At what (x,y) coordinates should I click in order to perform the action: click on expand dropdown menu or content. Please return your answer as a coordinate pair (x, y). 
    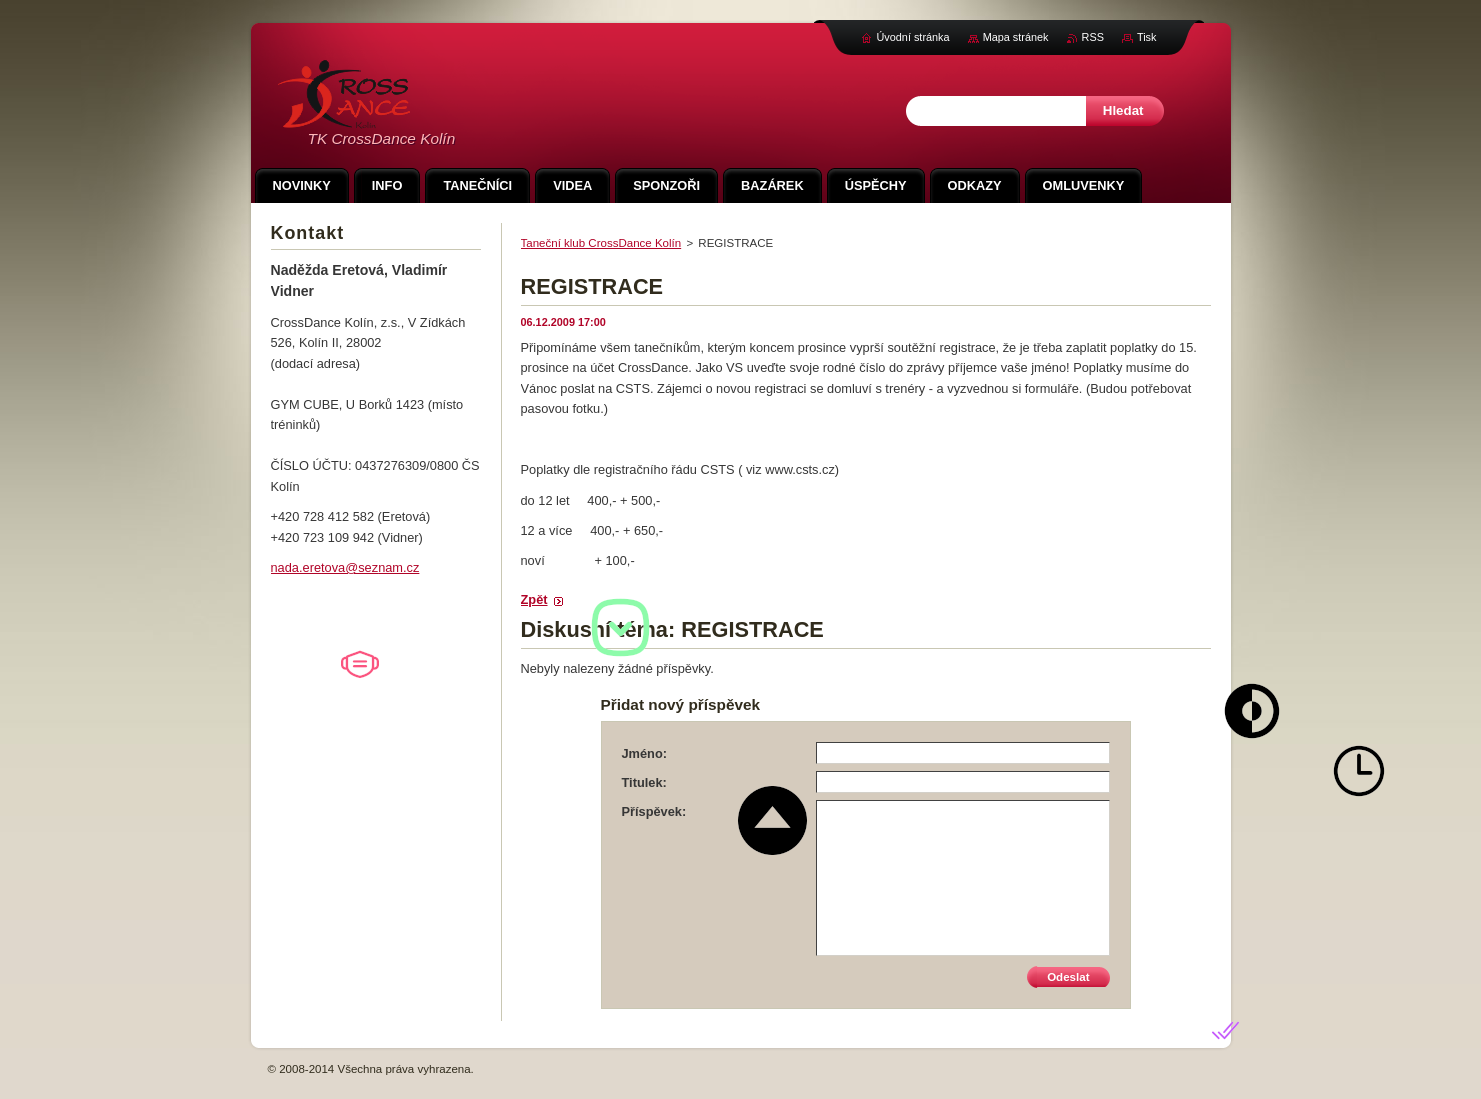
    Looking at the image, I should click on (620, 627).